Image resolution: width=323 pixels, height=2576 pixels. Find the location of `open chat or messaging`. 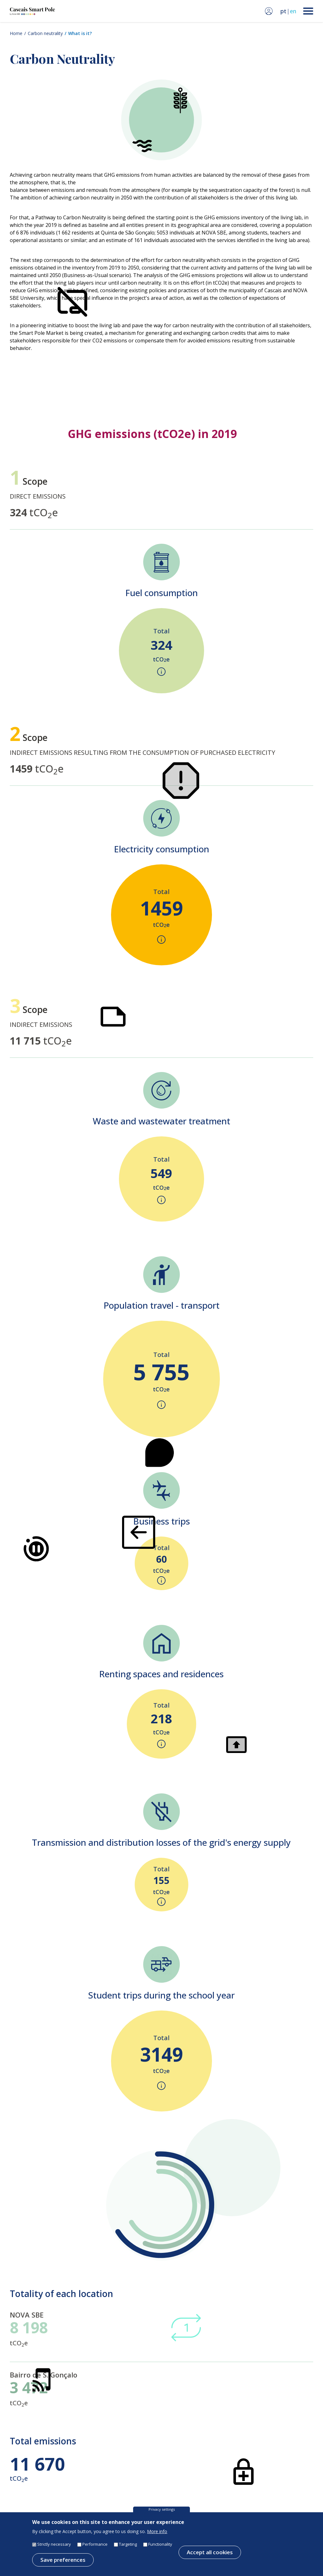

open chat or messaging is located at coordinates (159, 1453).